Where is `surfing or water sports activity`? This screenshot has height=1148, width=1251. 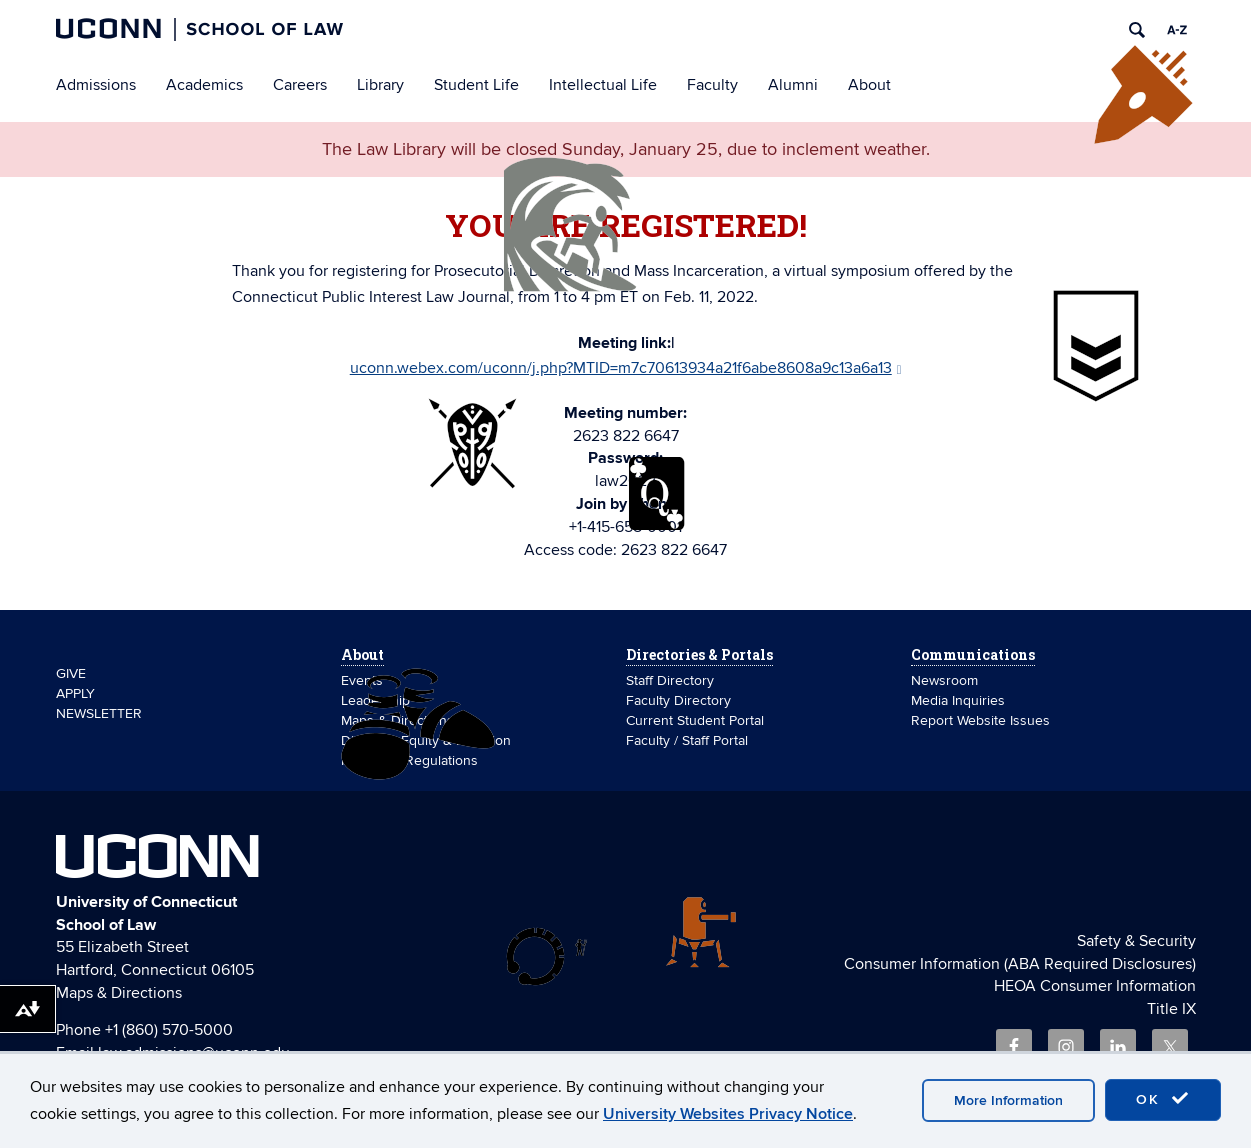
surfing or water sports activity is located at coordinates (570, 224).